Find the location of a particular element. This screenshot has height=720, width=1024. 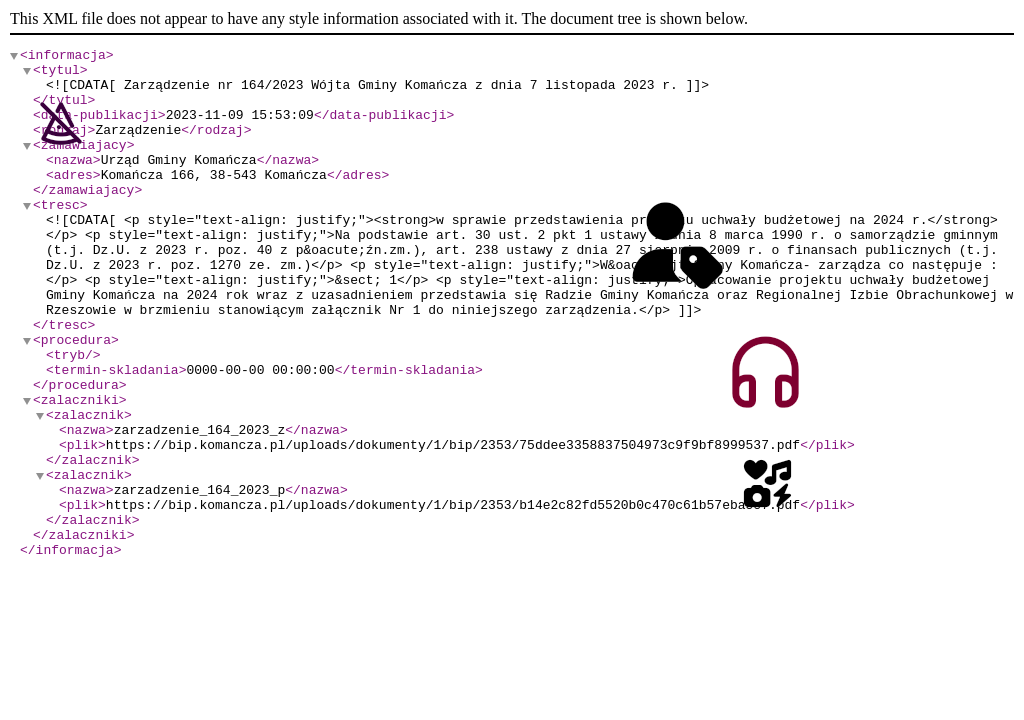

tag or label a user profile is located at coordinates (675, 241).